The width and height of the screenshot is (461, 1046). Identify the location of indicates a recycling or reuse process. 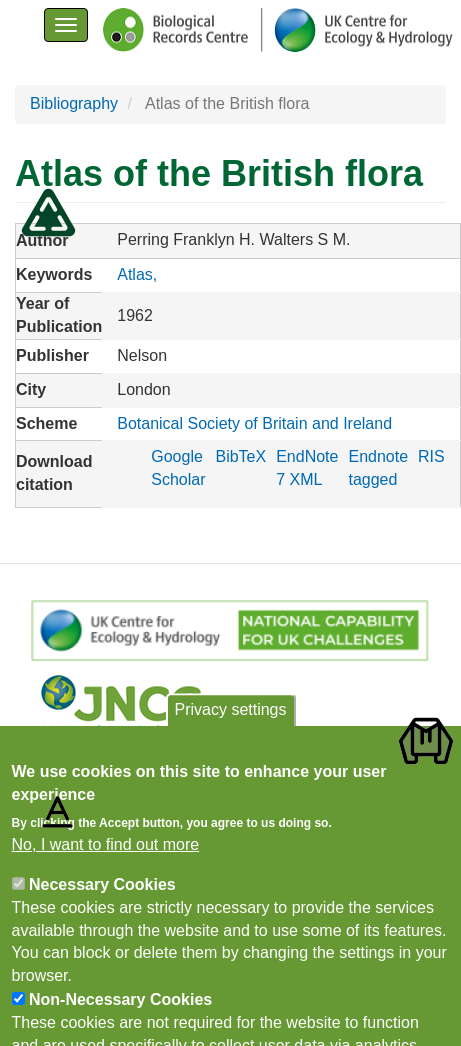
(48, 213).